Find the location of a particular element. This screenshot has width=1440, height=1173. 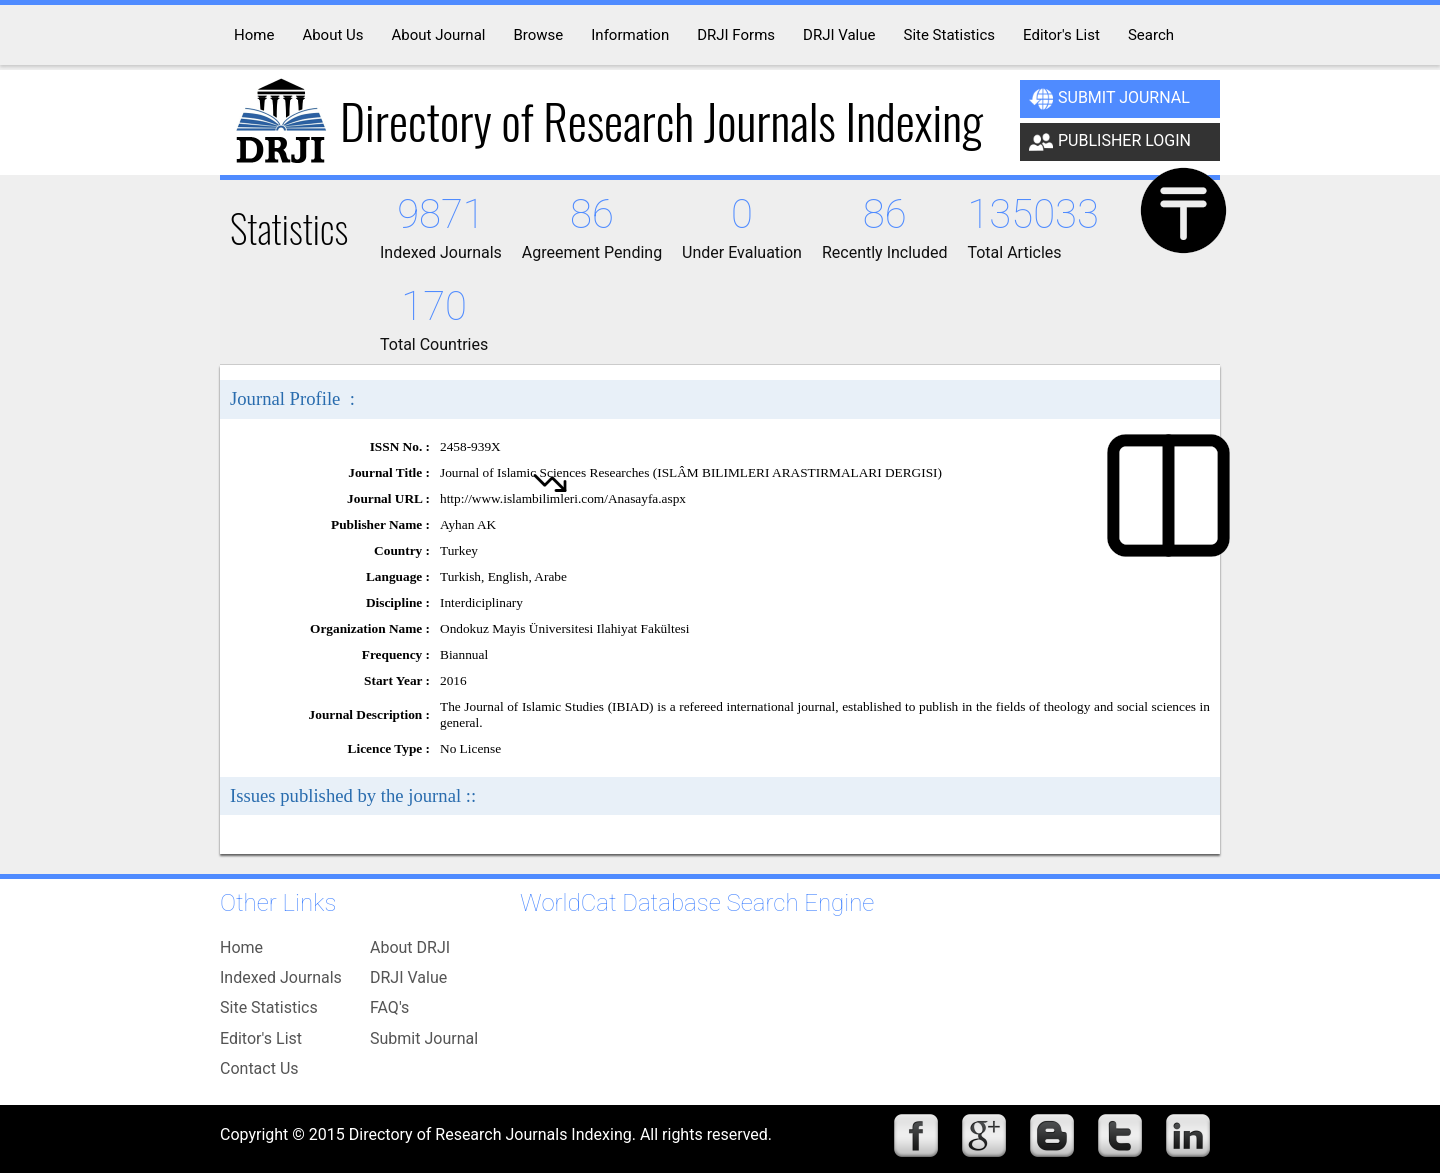

indicates kazakhstani tenge currency is located at coordinates (1183, 210).